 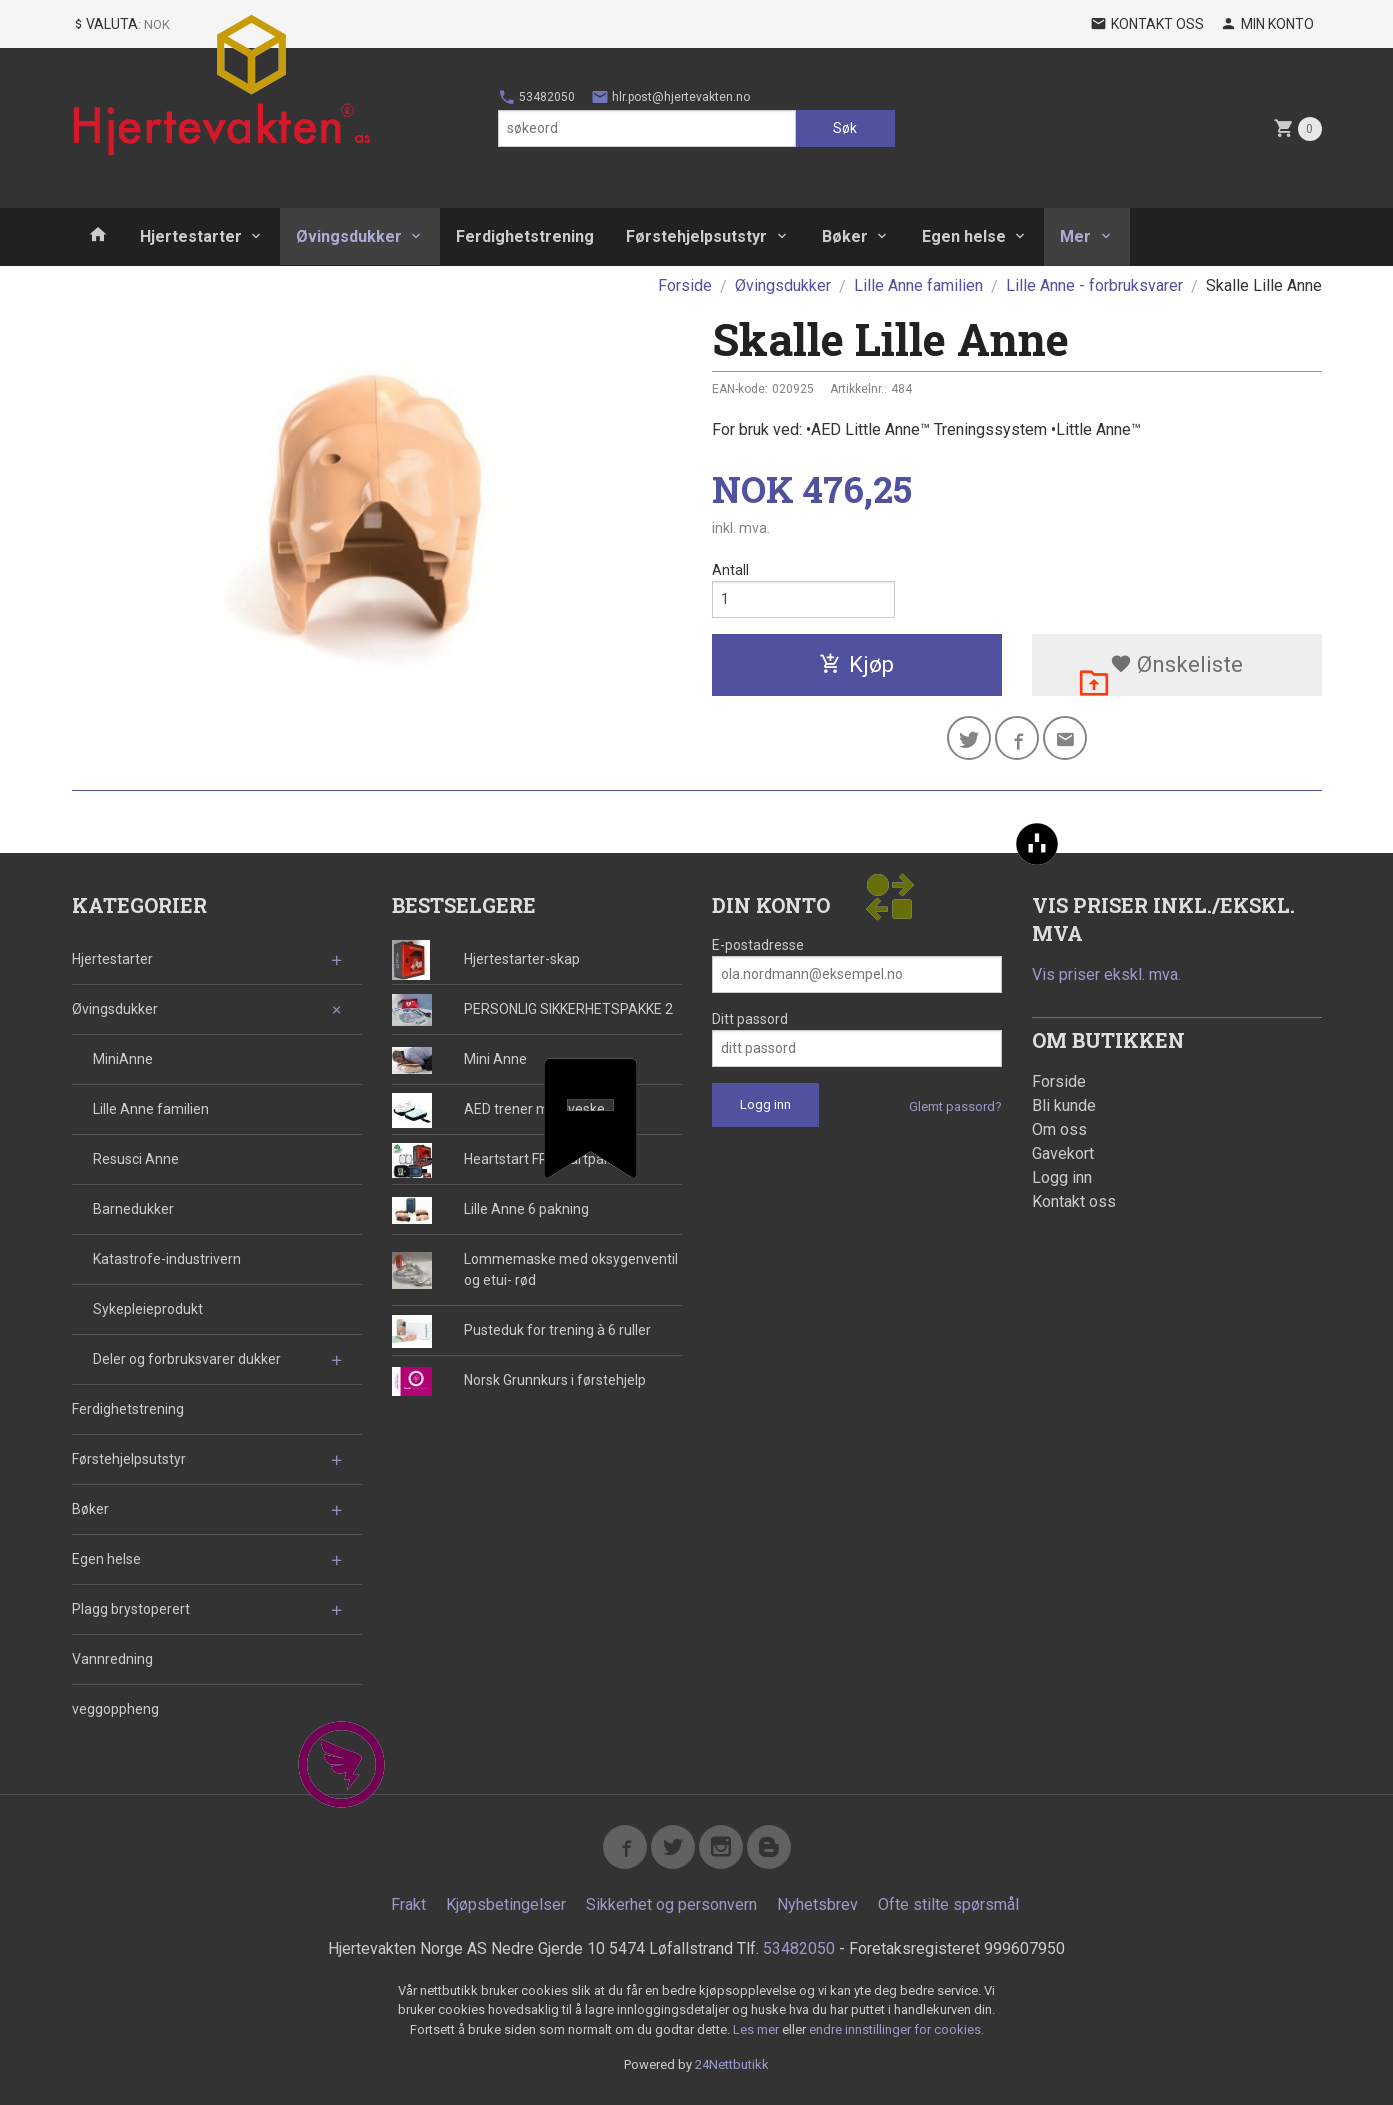 I want to click on swap or exchange between two items, so click(x=890, y=897).